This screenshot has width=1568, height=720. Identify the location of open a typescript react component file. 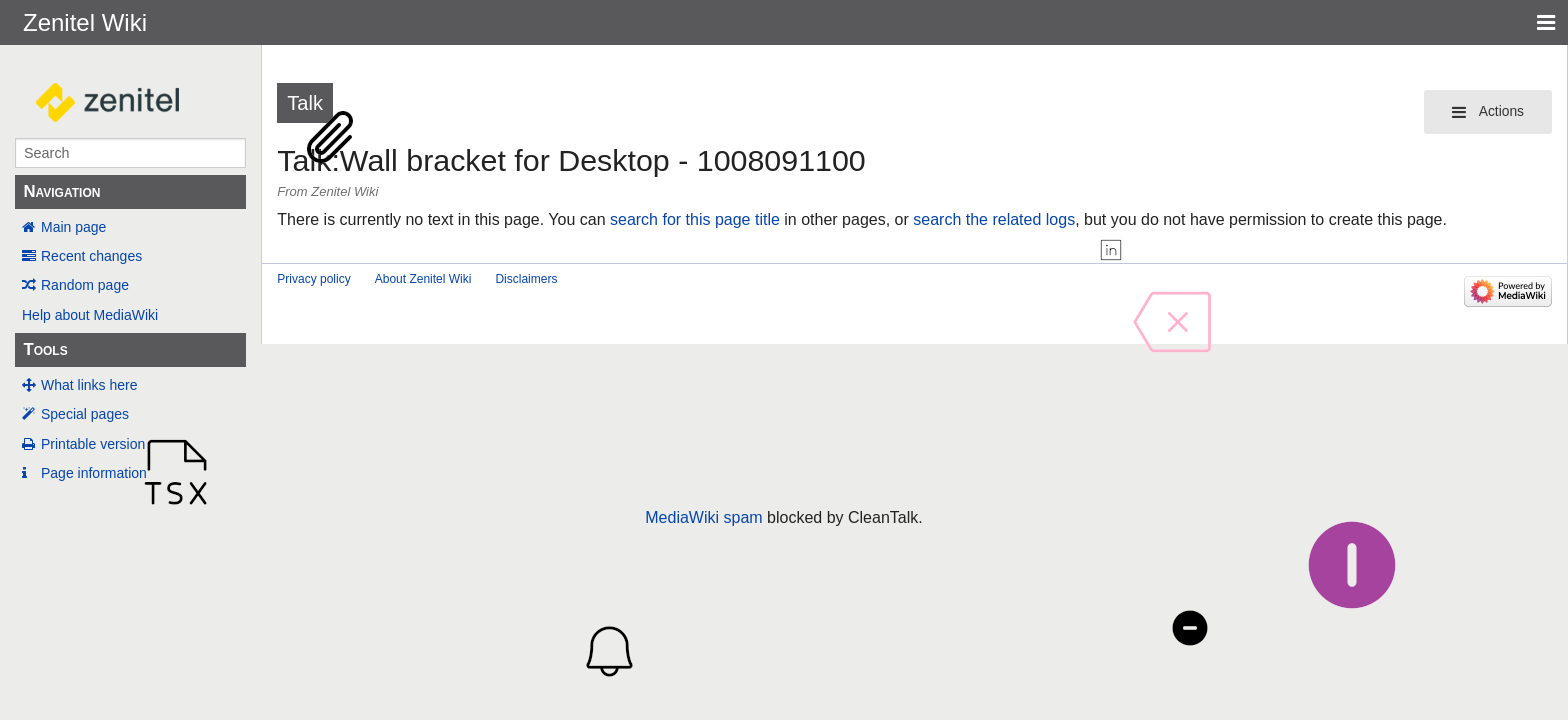
(177, 475).